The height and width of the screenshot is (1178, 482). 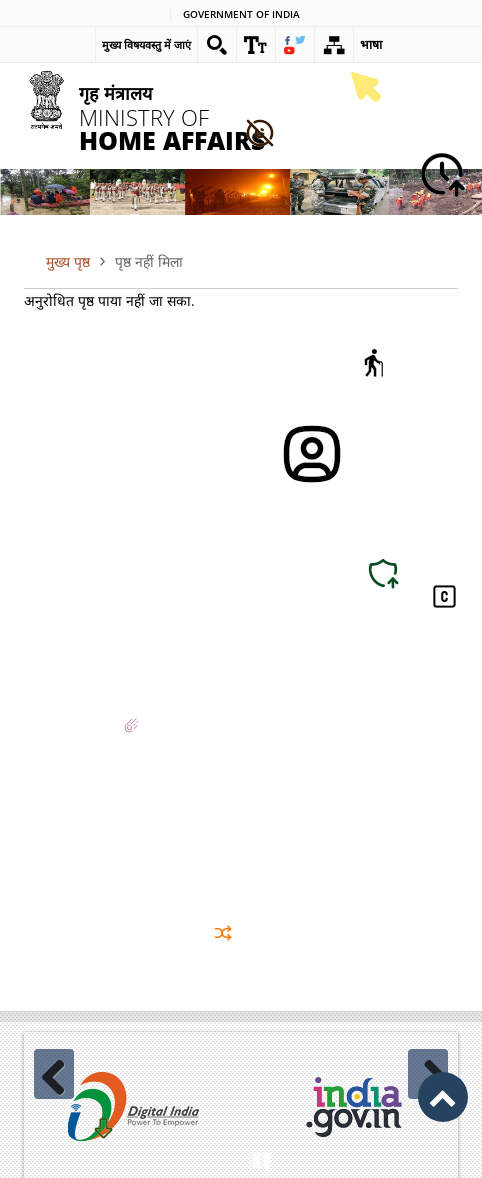 What do you see at coordinates (103, 1128) in the screenshot?
I see `download a file or content` at bounding box center [103, 1128].